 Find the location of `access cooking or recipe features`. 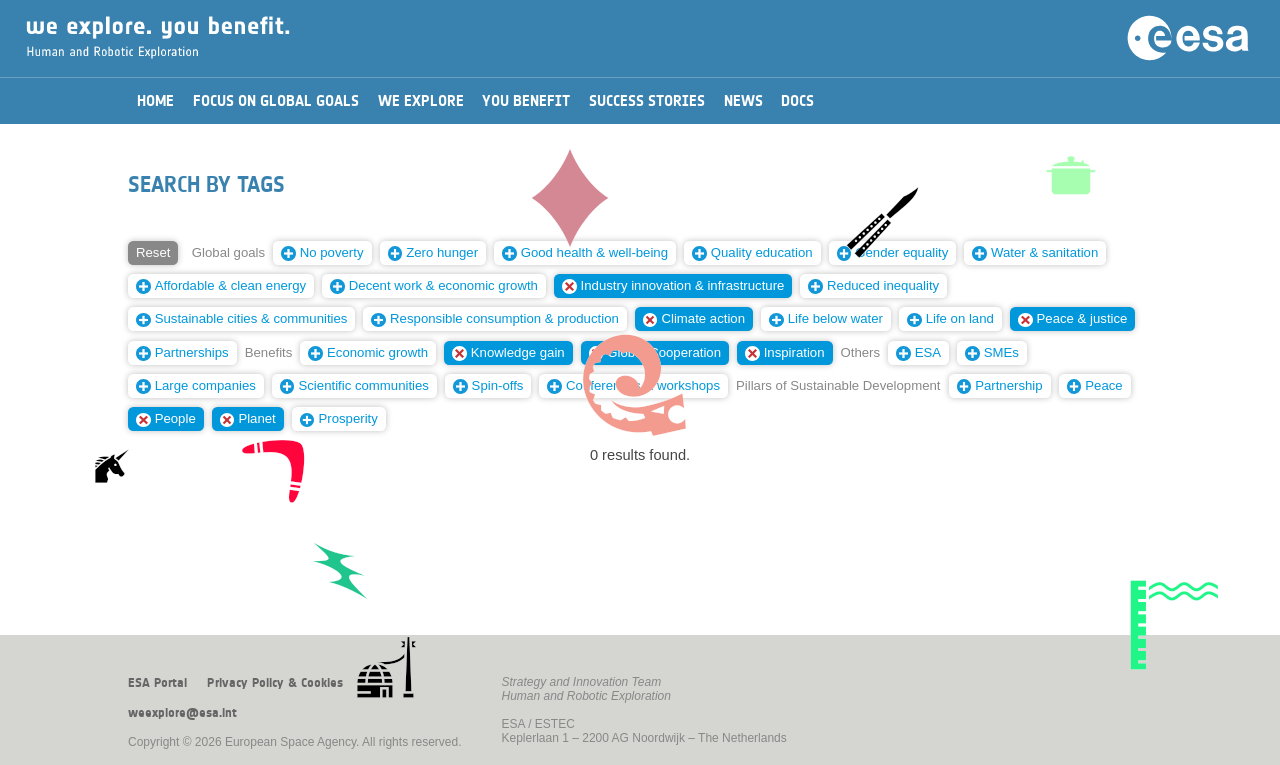

access cooking or recipe features is located at coordinates (1071, 175).